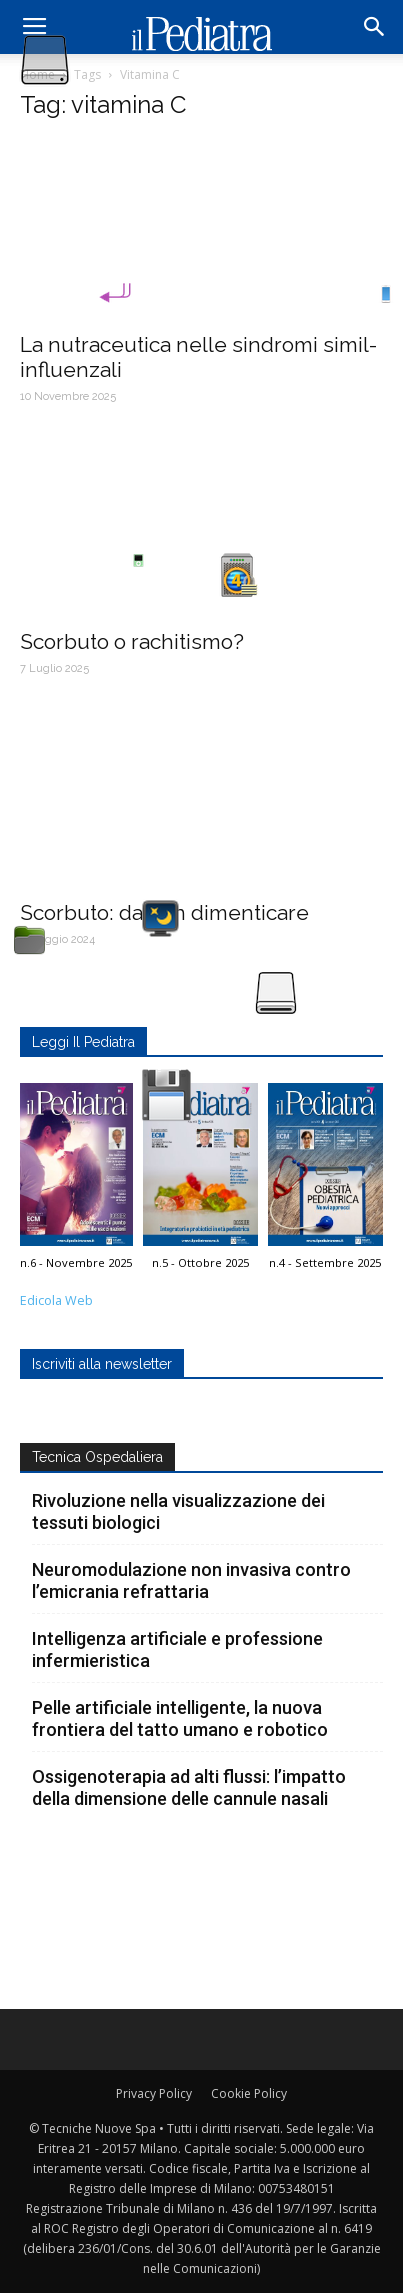  What do you see at coordinates (386, 294) in the screenshot?
I see `indicates a connected iPhone device` at bounding box center [386, 294].